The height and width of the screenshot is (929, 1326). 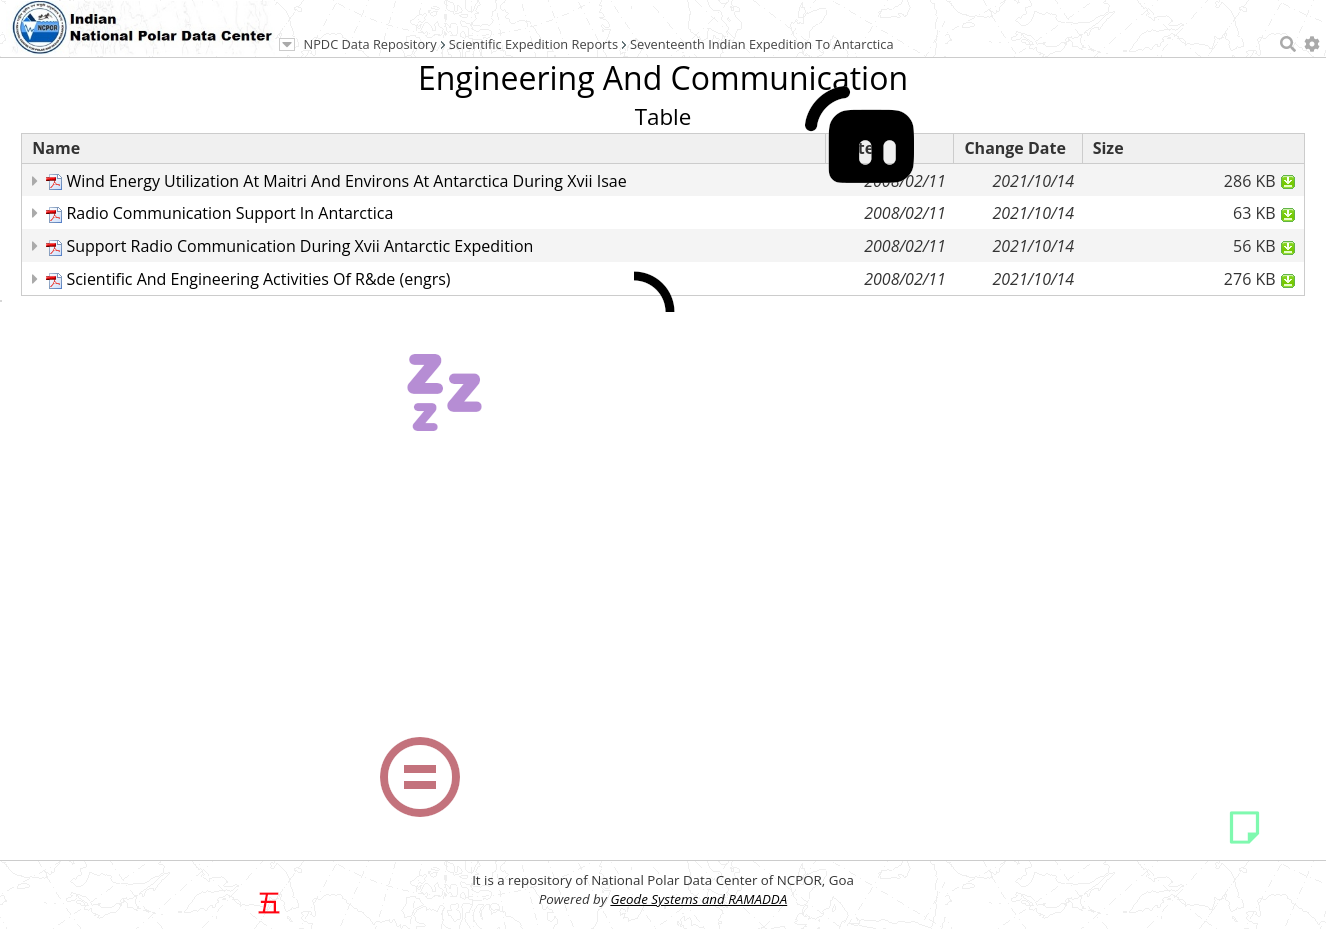 What do you see at coordinates (634, 312) in the screenshot?
I see `indicates content is loading` at bounding box center [634, 312].